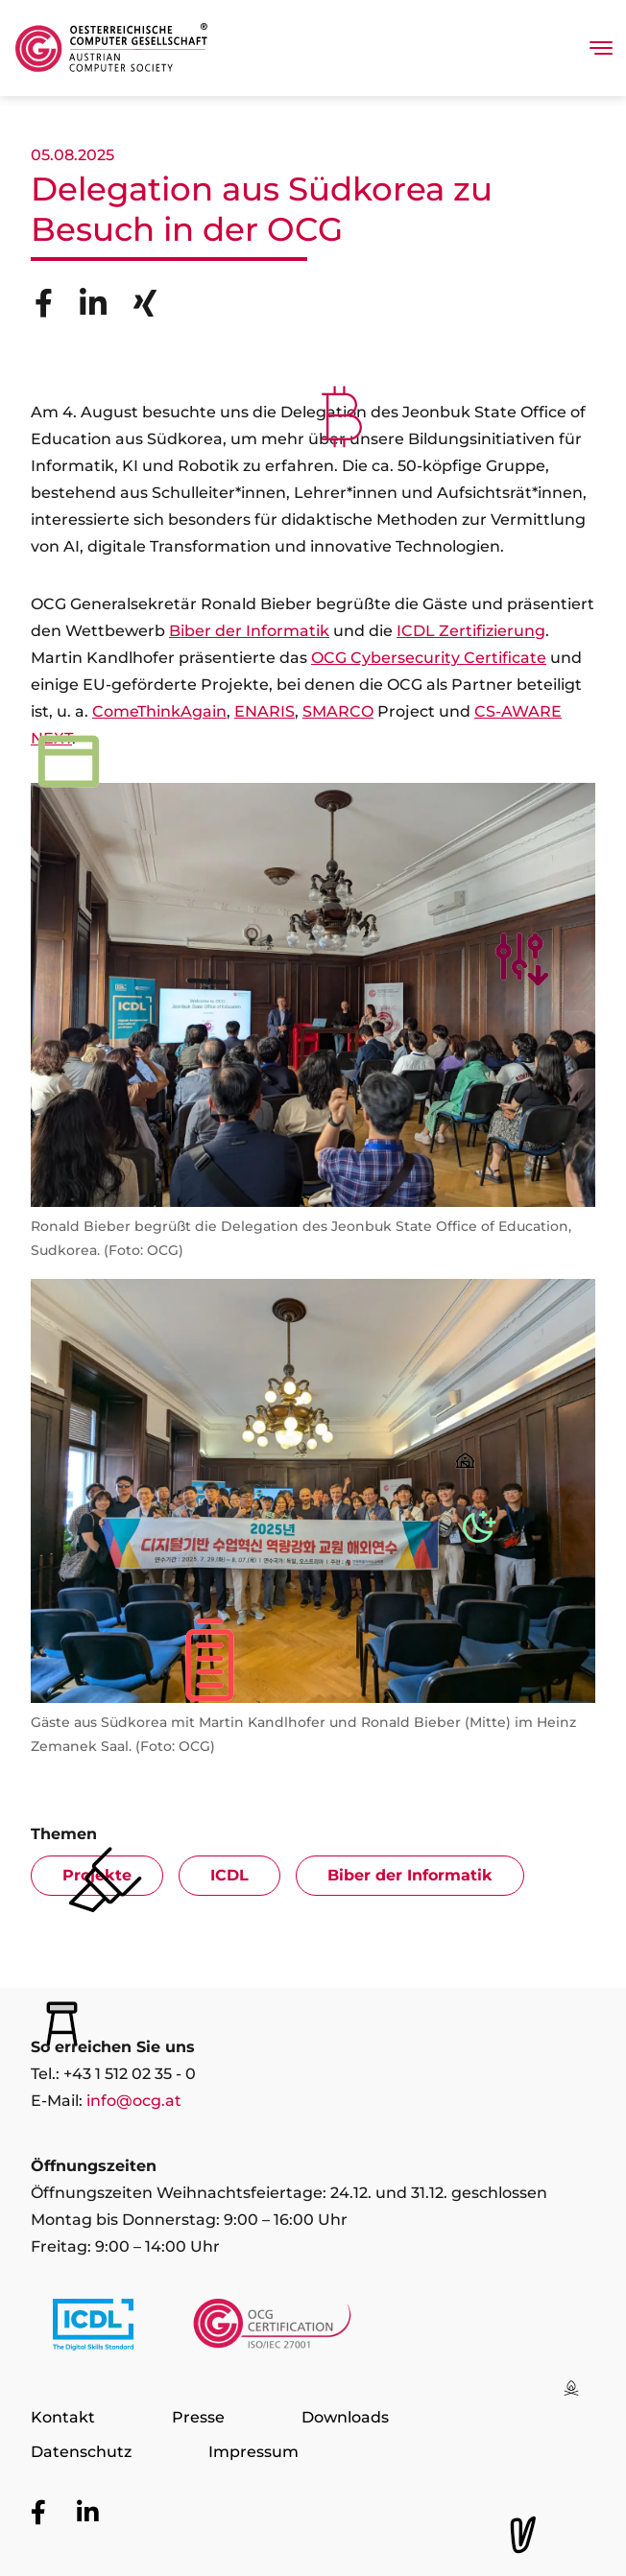 This screenshot has width=626, height=2576. I want to click on view bitcoin balance or wallet, so click(339, 417).